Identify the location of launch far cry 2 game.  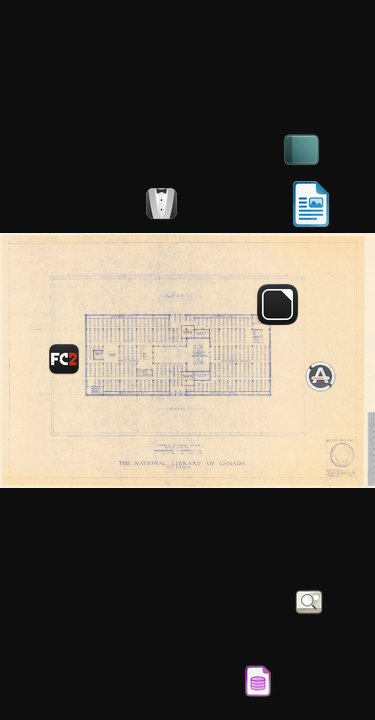
(64, 359).